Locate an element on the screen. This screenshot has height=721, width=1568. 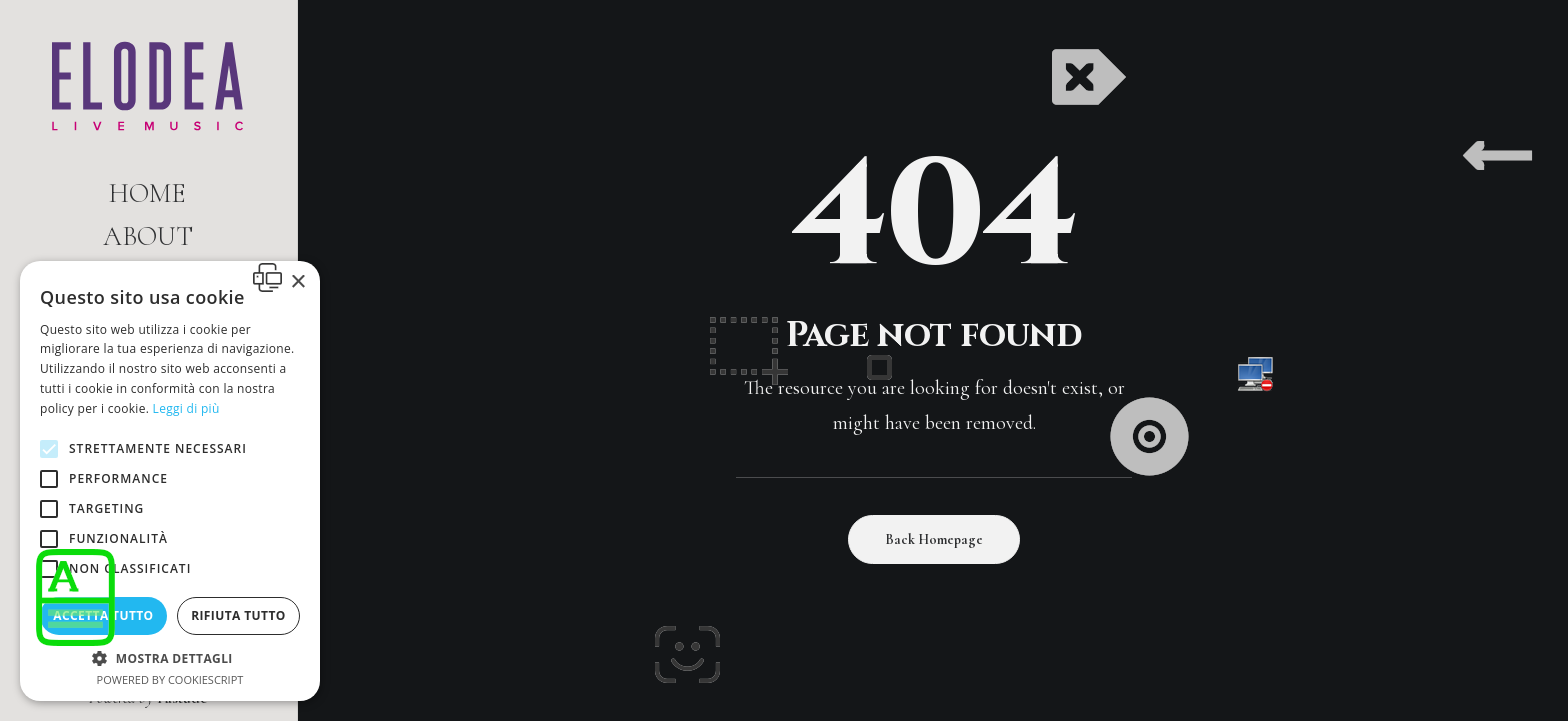
face recognition authentication is located at coordinates (687, 654).